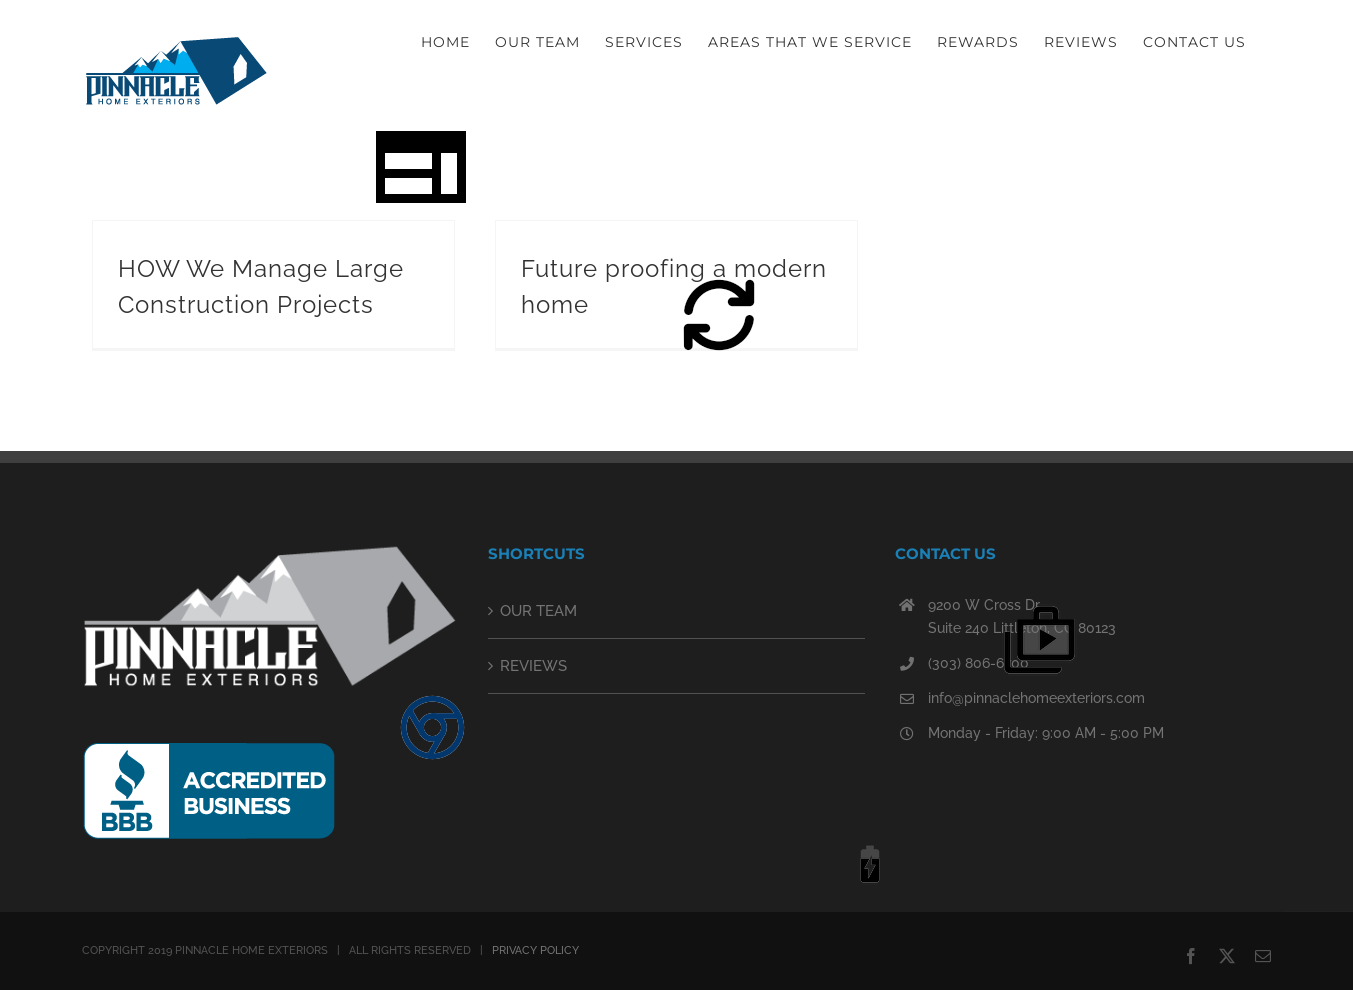 The height and width of the screenshot is (990, 1353). I want to click on view your google play store purchases, so click(1039, 641).